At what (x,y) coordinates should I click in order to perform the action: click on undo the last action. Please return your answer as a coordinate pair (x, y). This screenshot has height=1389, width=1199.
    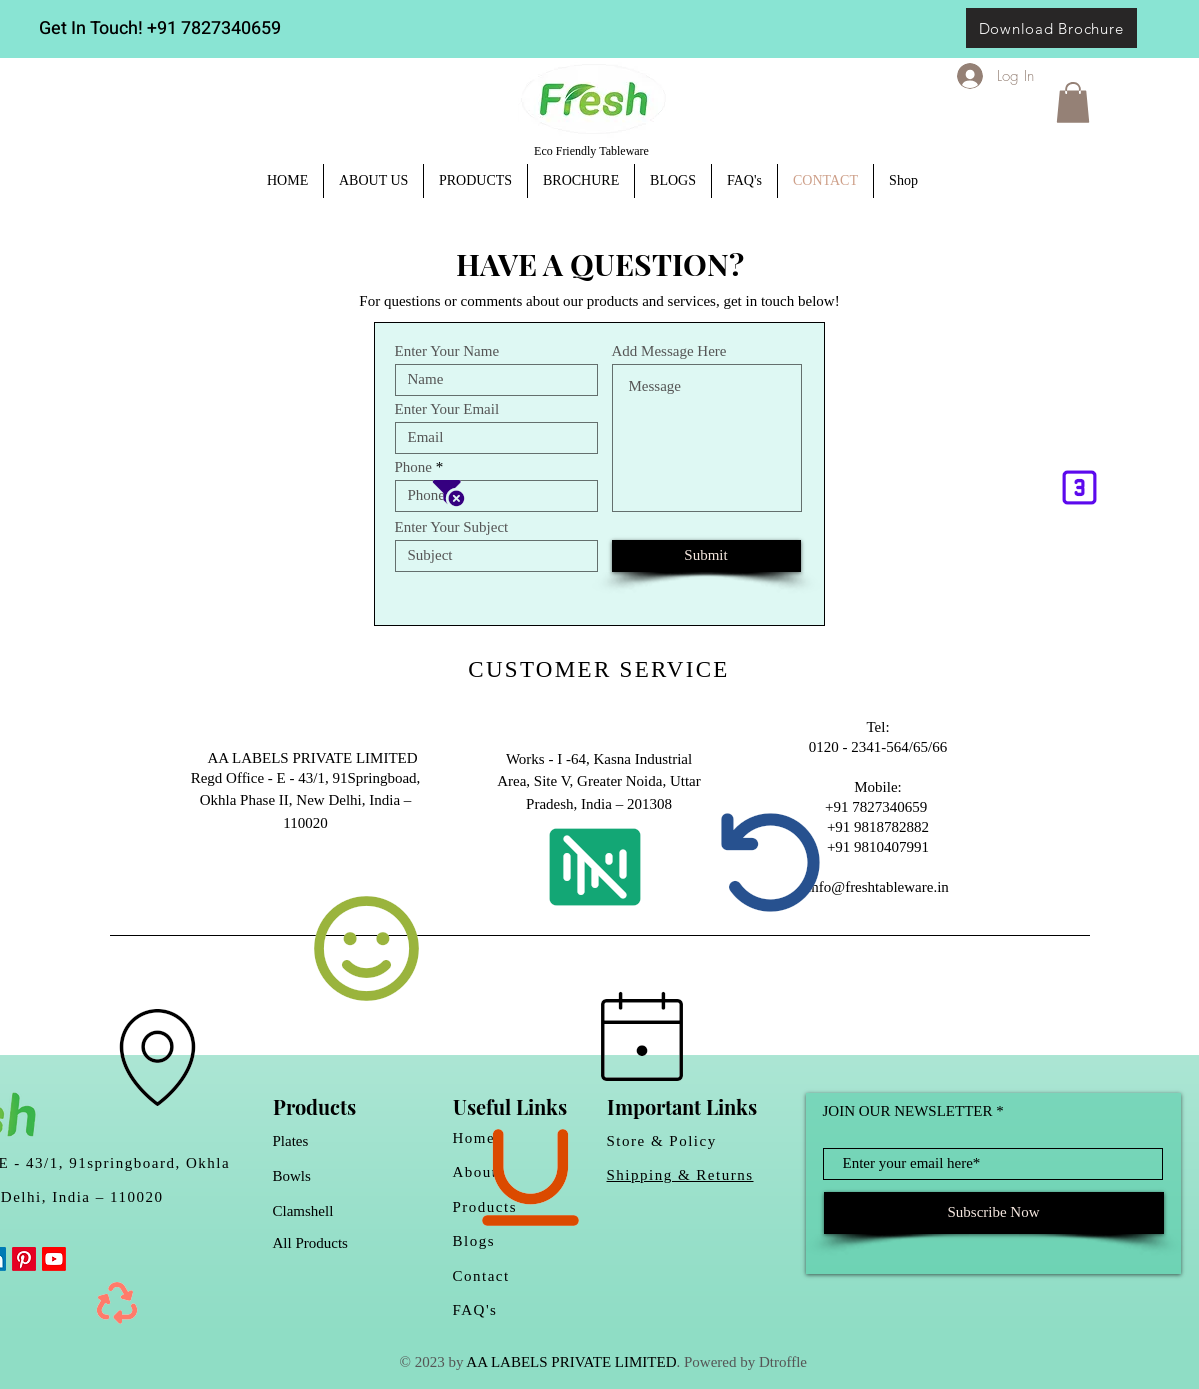
    Looking at the image, I should click on (770, 862).